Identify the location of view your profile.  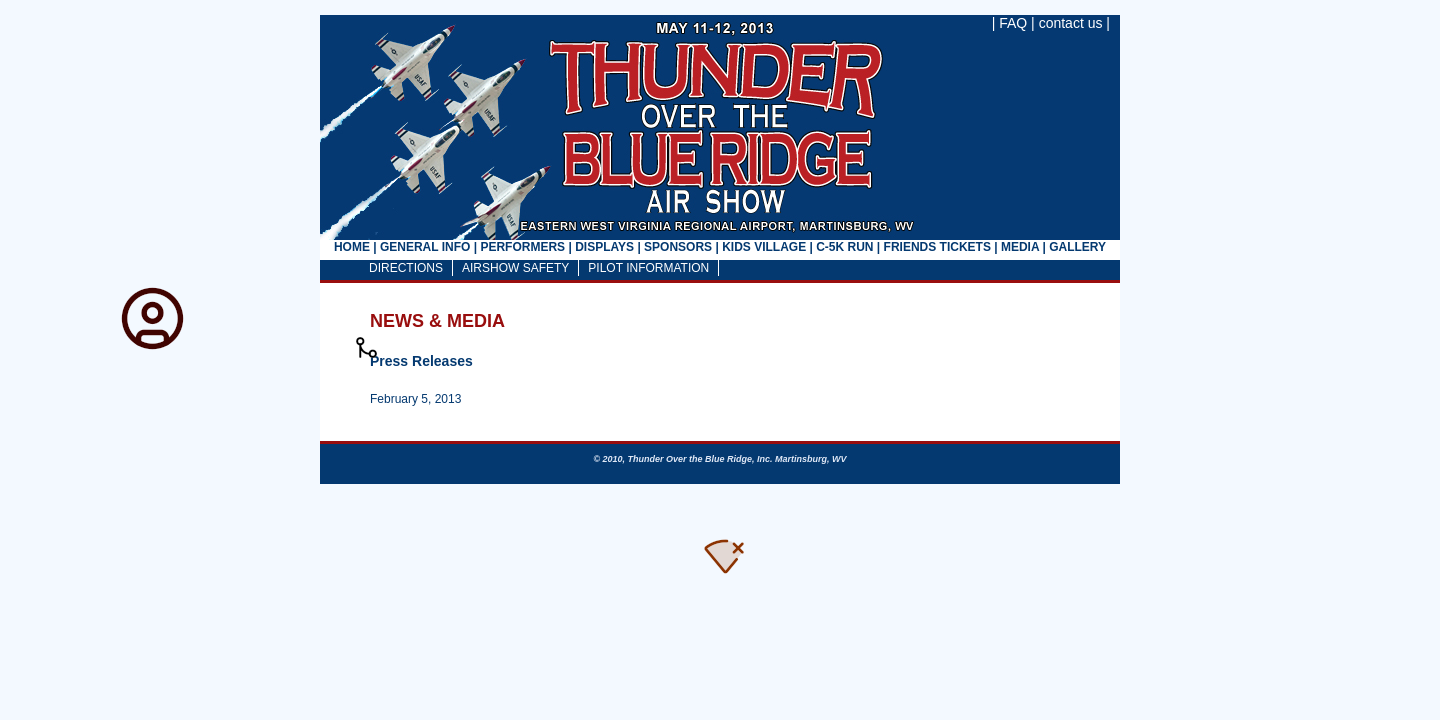
(152, 318).